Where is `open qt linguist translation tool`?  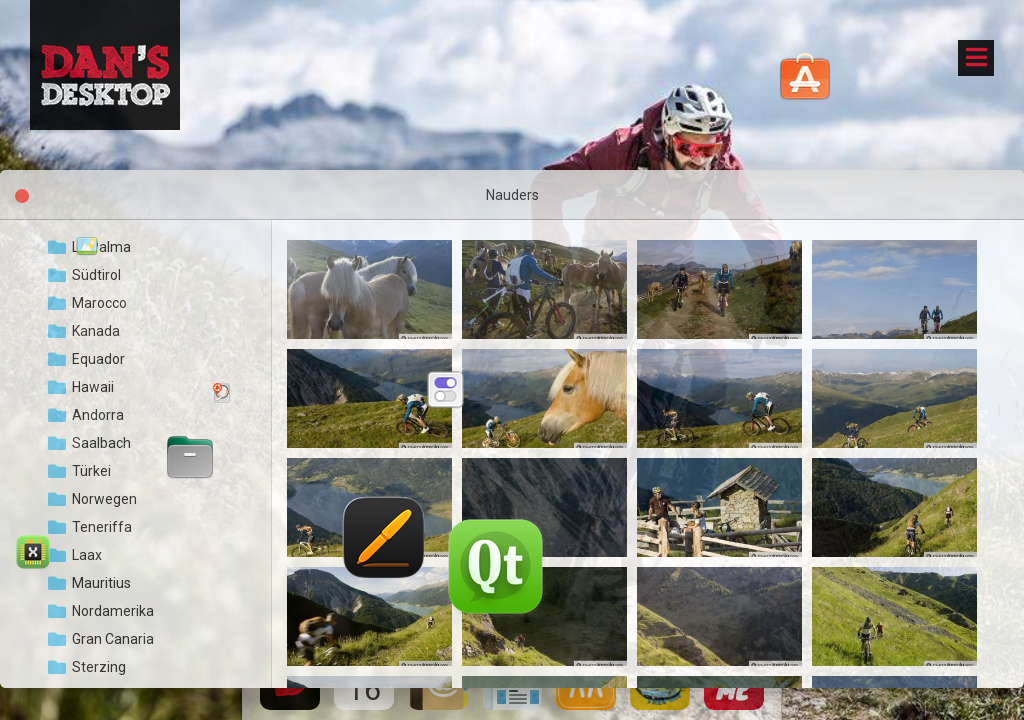 open qt linguist translation tool is located at coordinates (495, 566).